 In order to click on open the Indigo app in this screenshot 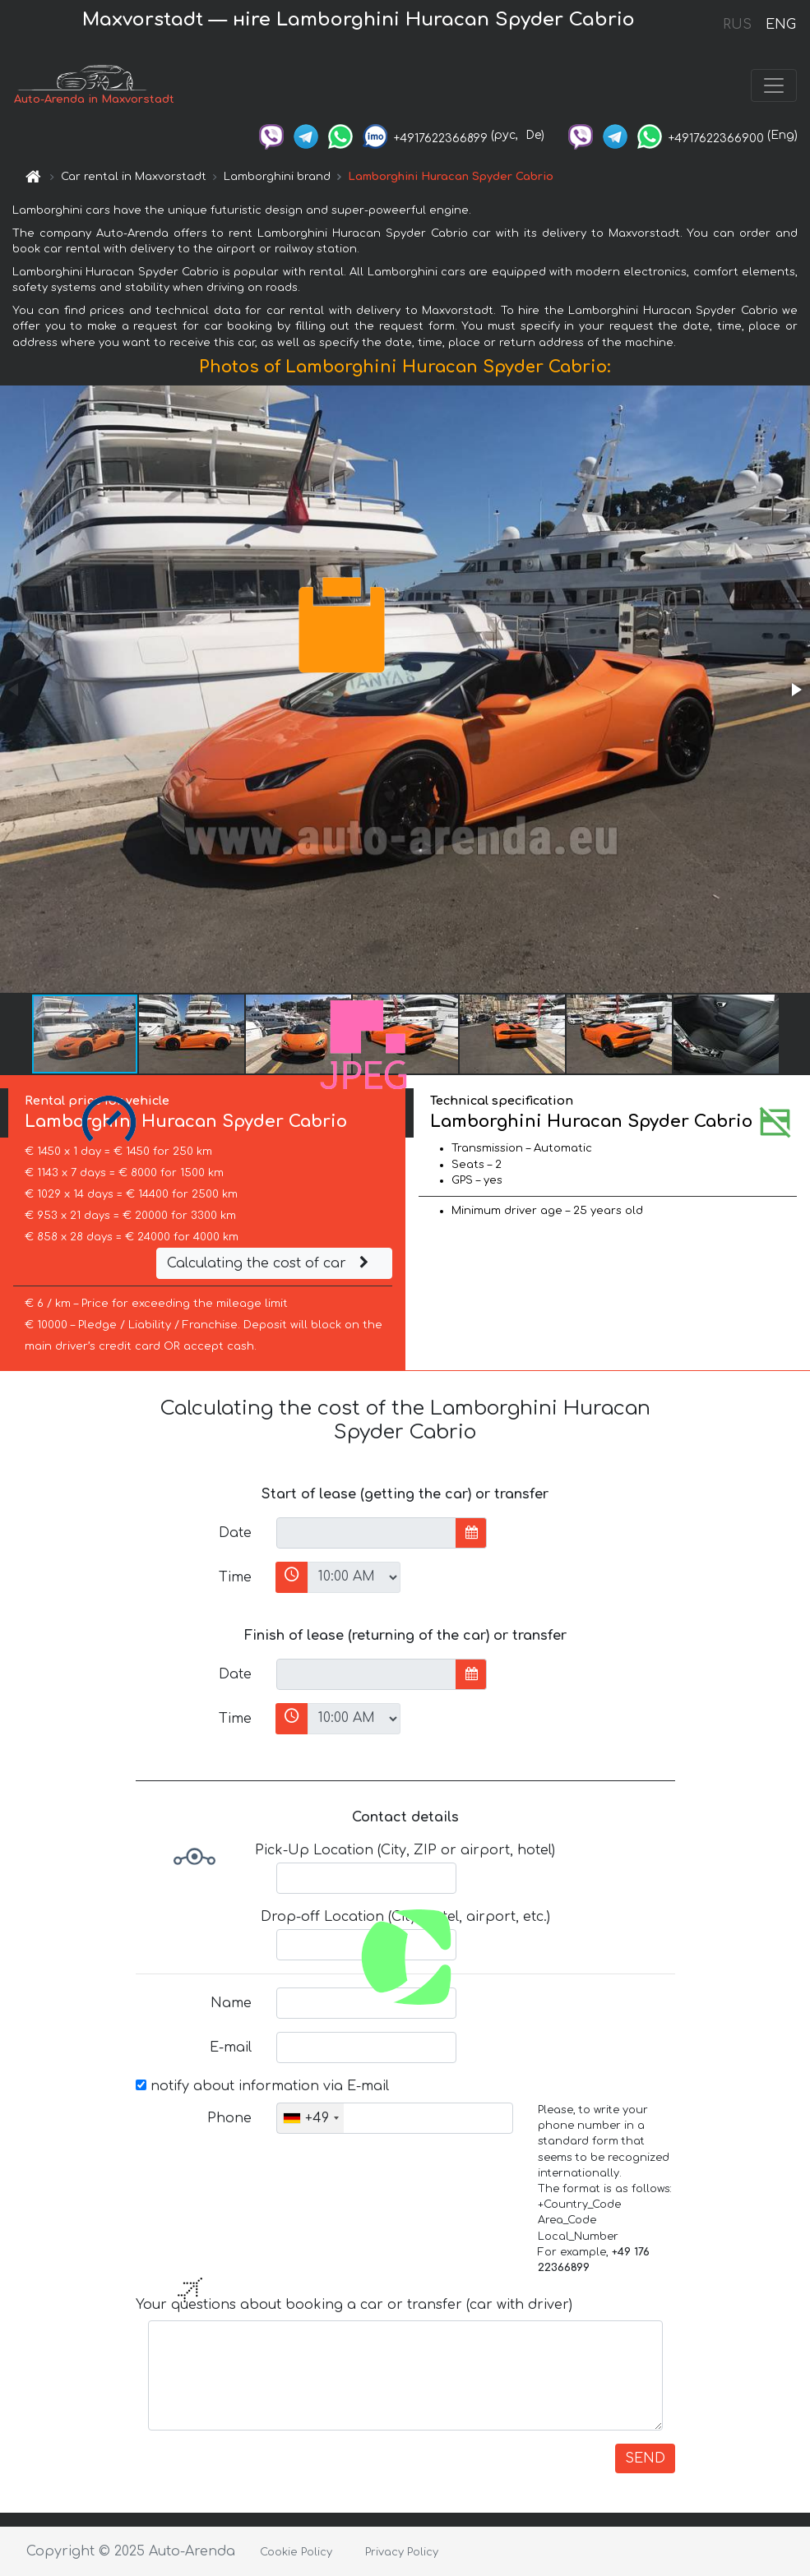, I will do `click(190, 2290)`.